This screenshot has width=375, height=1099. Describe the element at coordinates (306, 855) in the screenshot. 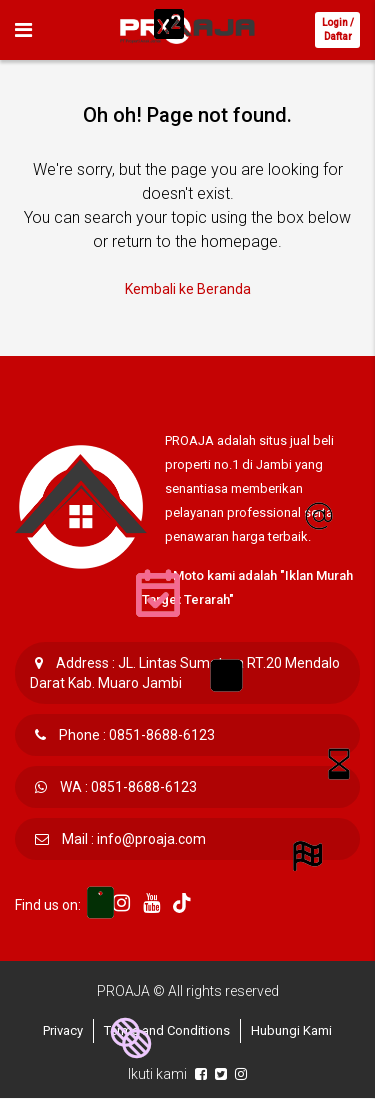

I see `indicates a finish line or goal completion` at that location.